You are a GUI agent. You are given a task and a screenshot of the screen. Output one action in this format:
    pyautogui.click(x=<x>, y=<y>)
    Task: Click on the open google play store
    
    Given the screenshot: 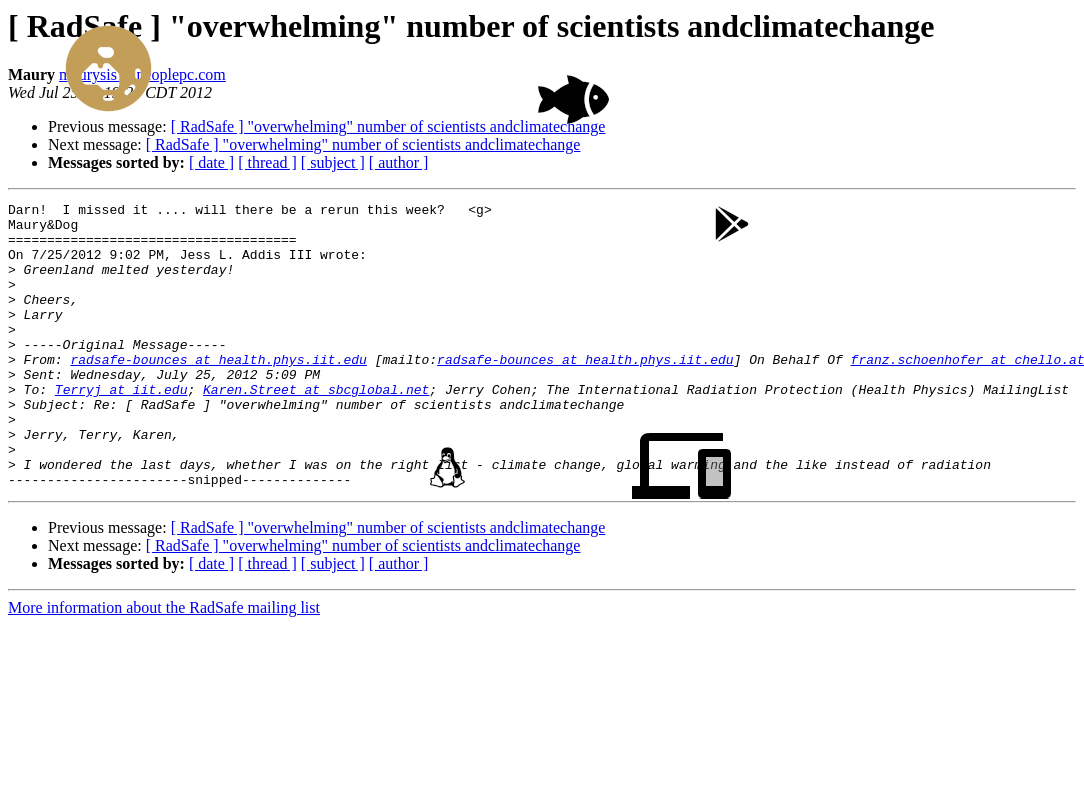 What is the action you would take?
    pyautogui.click(x=732, y=224)
    